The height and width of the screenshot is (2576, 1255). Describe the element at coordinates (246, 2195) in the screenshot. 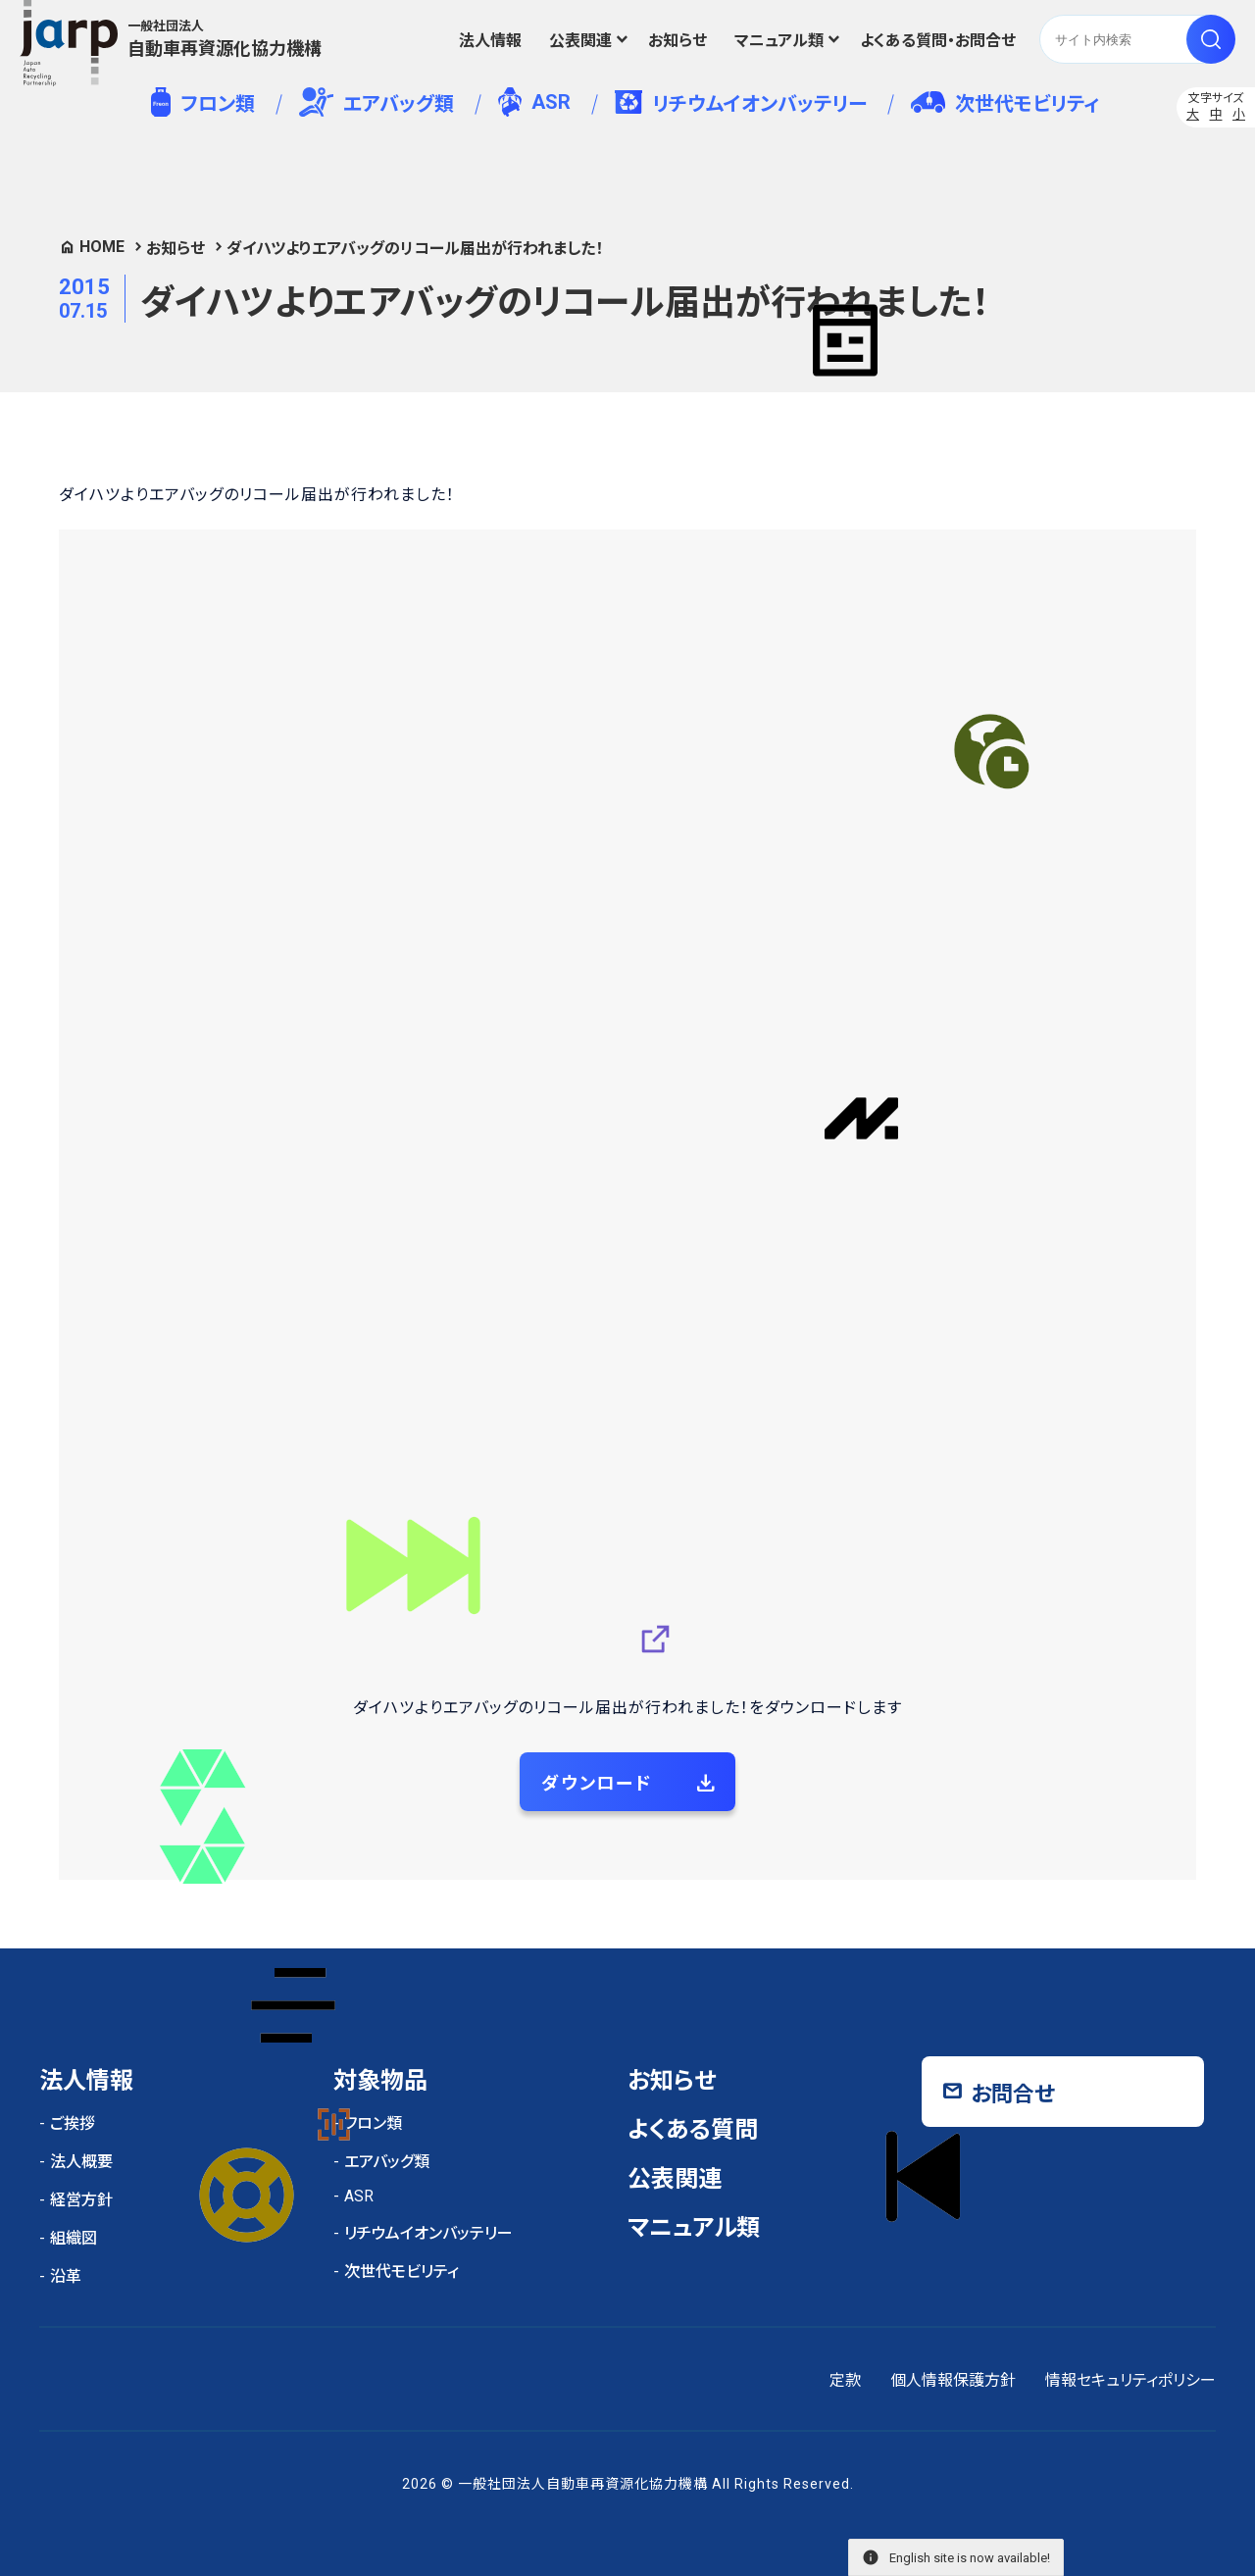

I see `access help or support center` at that location.